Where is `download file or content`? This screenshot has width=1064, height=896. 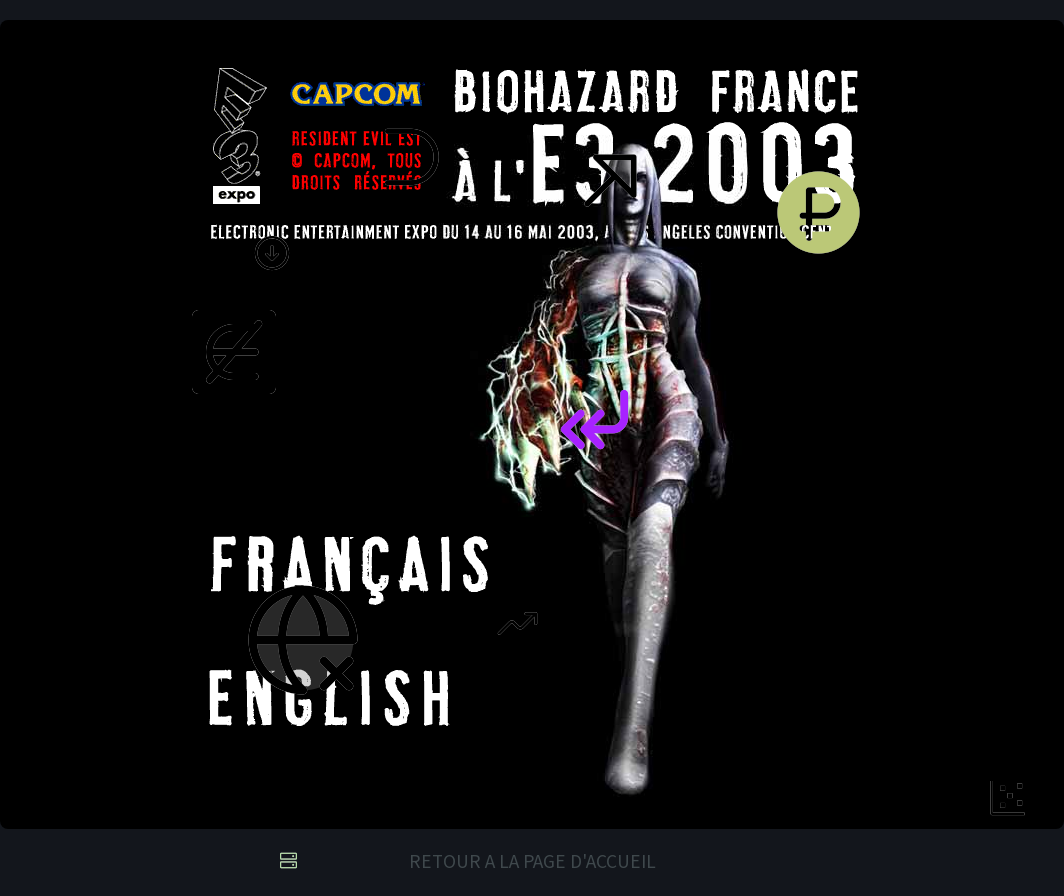
download file or content is located at coordinates (272, 253).